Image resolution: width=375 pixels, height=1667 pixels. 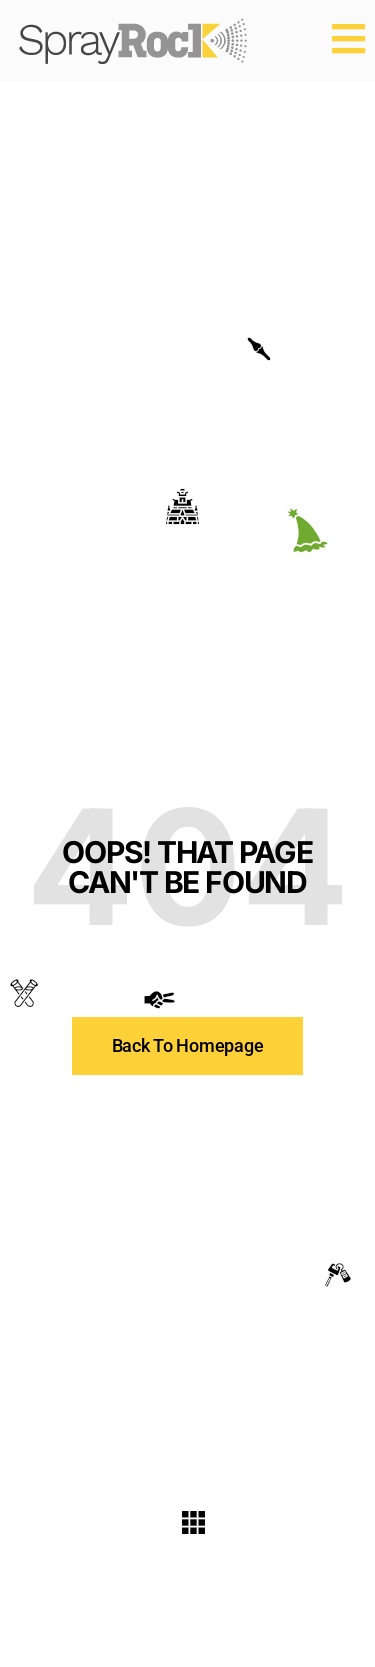 I want to click on access viking or norse-themed content, so click(x=182, y=506).